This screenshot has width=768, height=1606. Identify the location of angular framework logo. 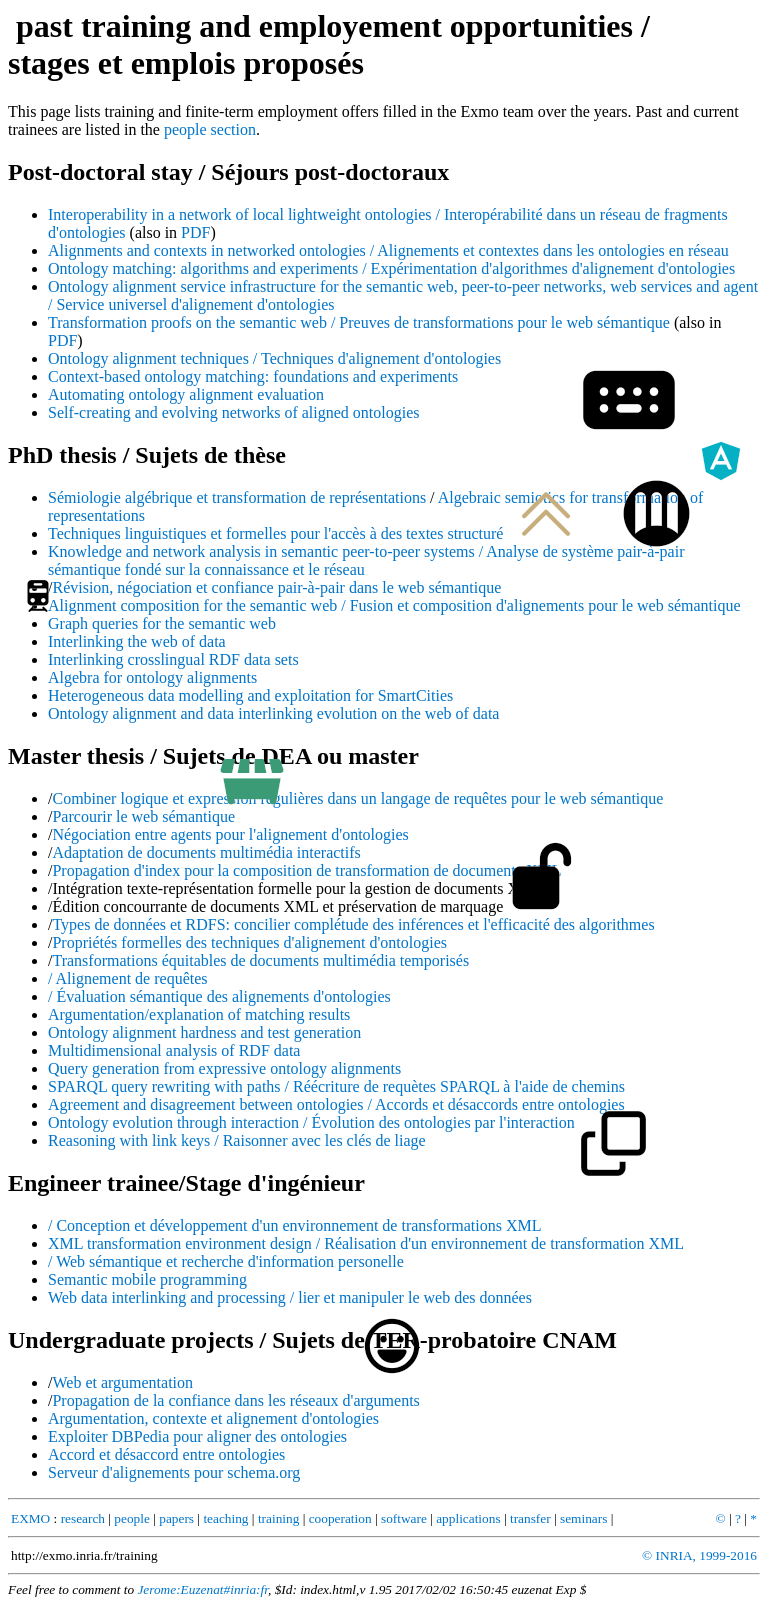
(721, 461).